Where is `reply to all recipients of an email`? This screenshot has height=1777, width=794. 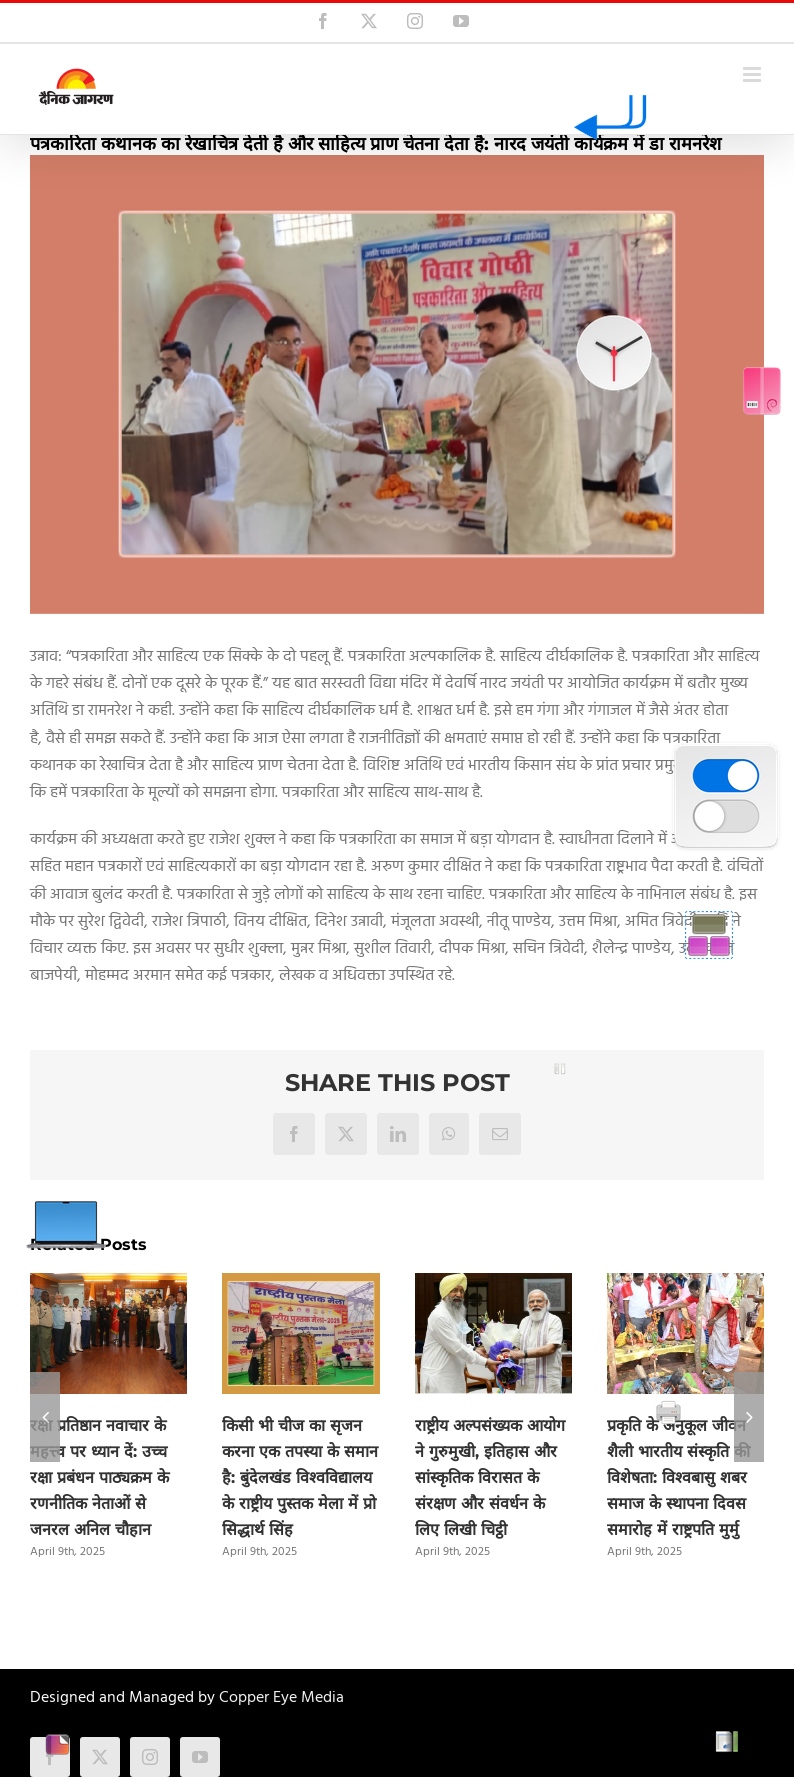
reply to all recipients of an email is located at coordinates (609, 117).